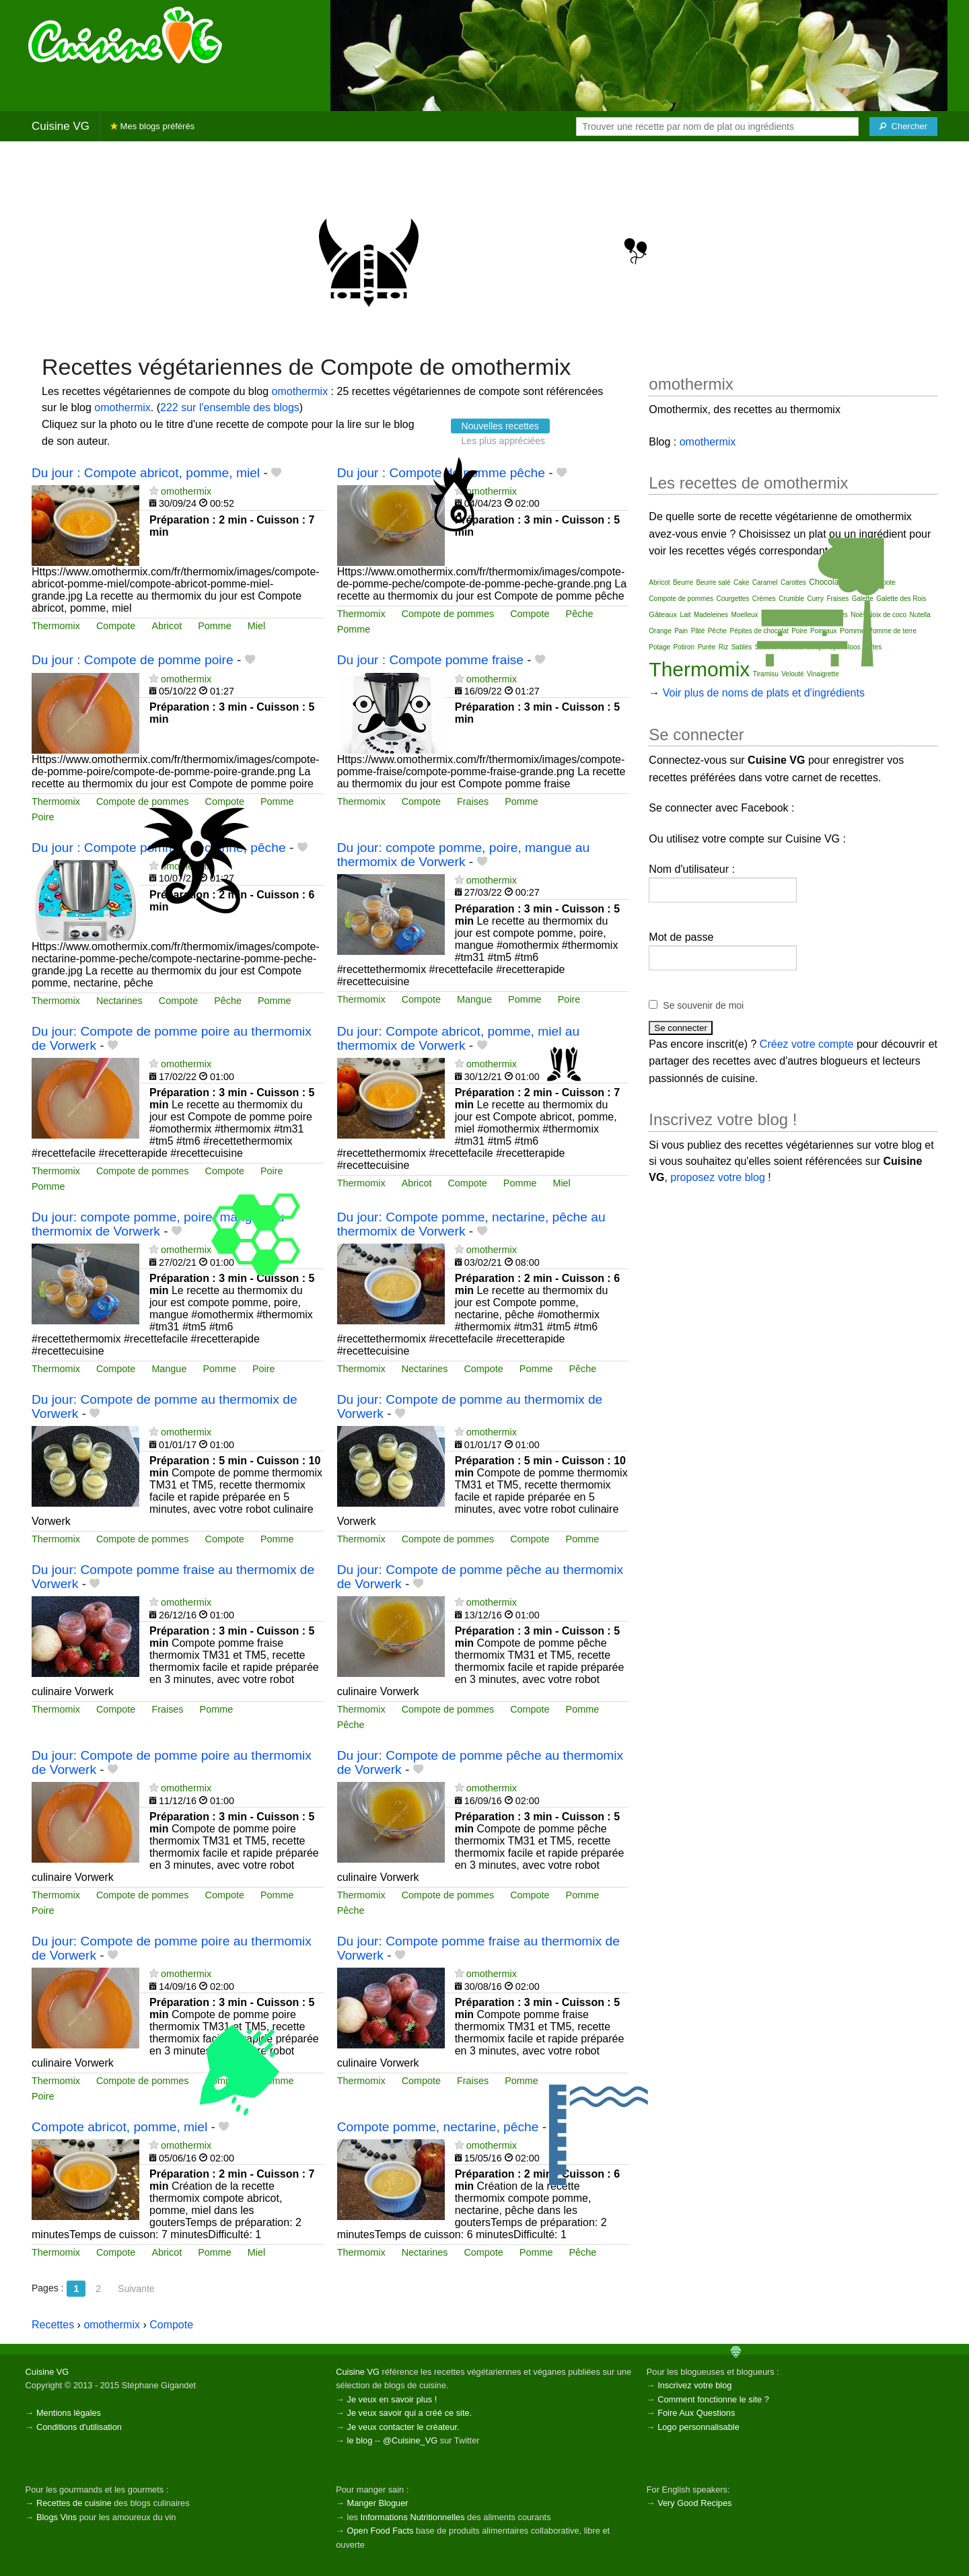 Image resolution: width=969 pixels, height=2576 pixels. Describe the element at coordinates (369, 260) in the screenshot. I see `select viking or norse character class` at that location.